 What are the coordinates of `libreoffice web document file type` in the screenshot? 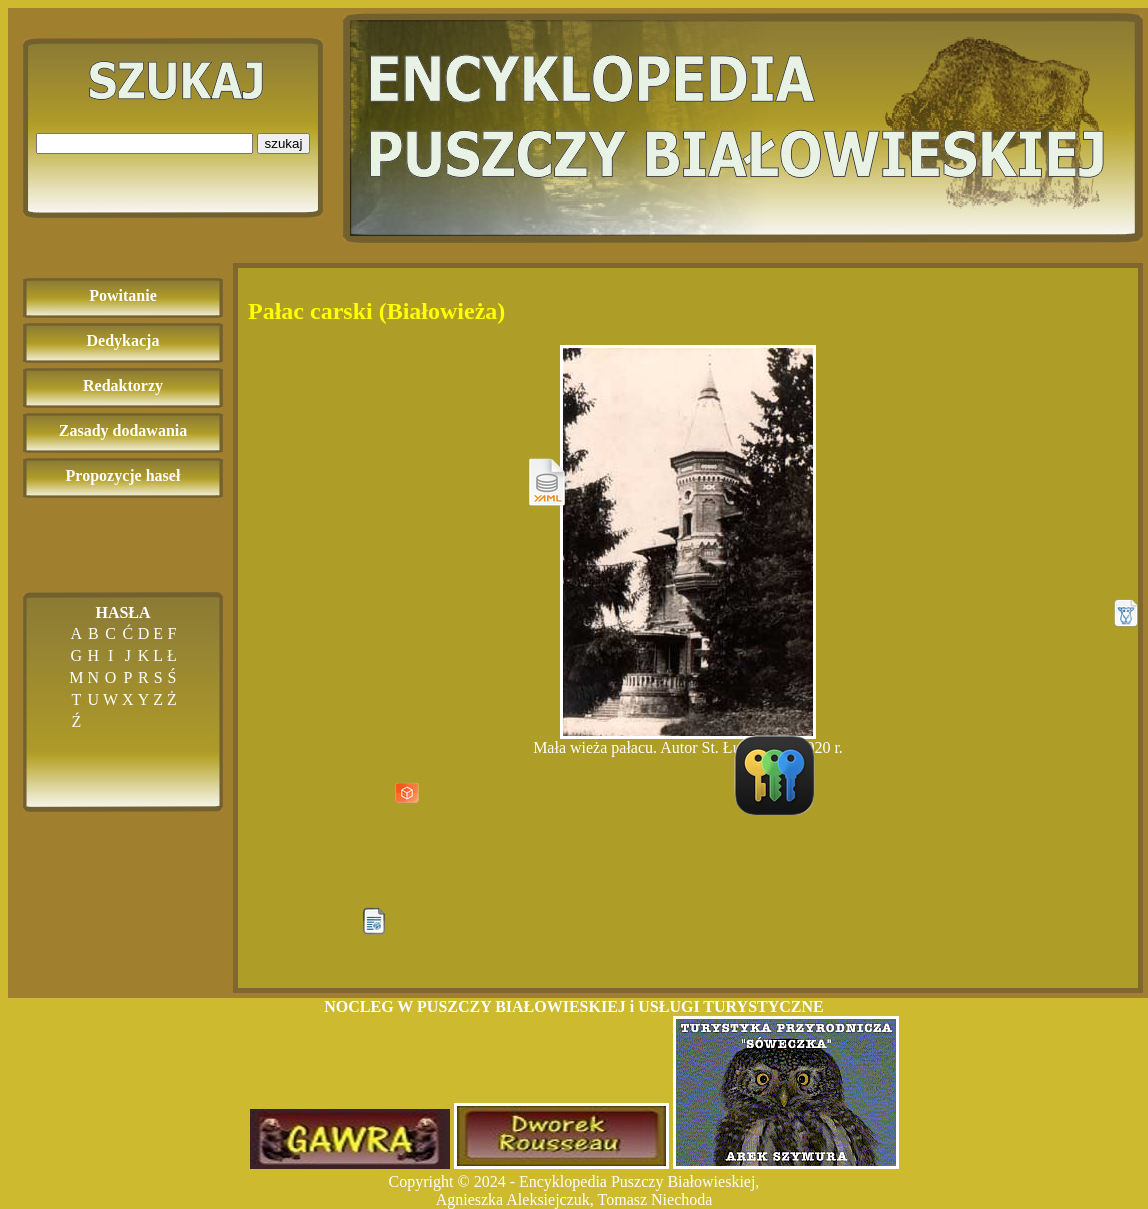 It's located at (374, 921).